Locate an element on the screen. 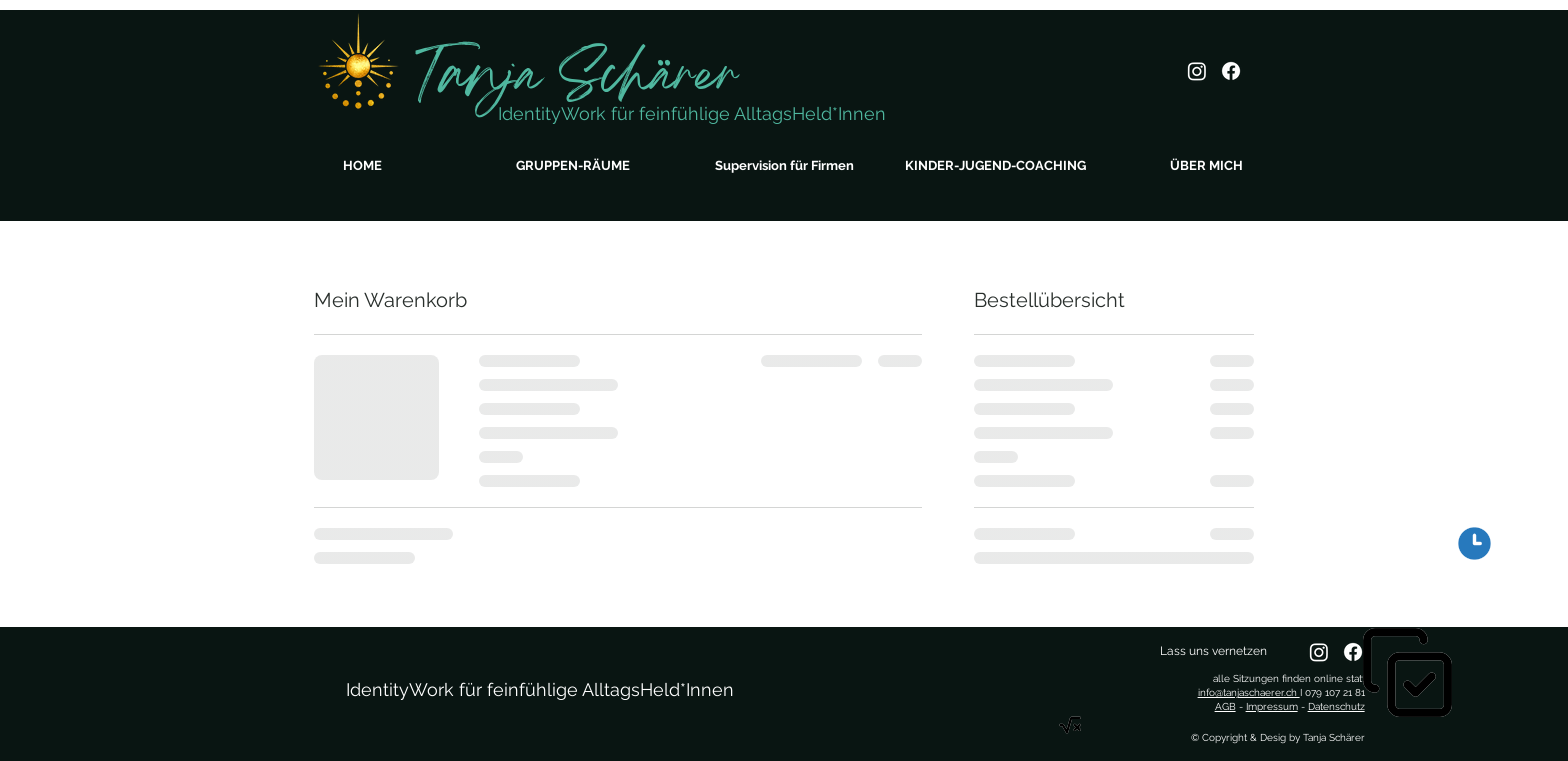 The height and width of the screenshot is (761, 1568). content copied to clipboard successfully is located at coordinates (1407, 672).